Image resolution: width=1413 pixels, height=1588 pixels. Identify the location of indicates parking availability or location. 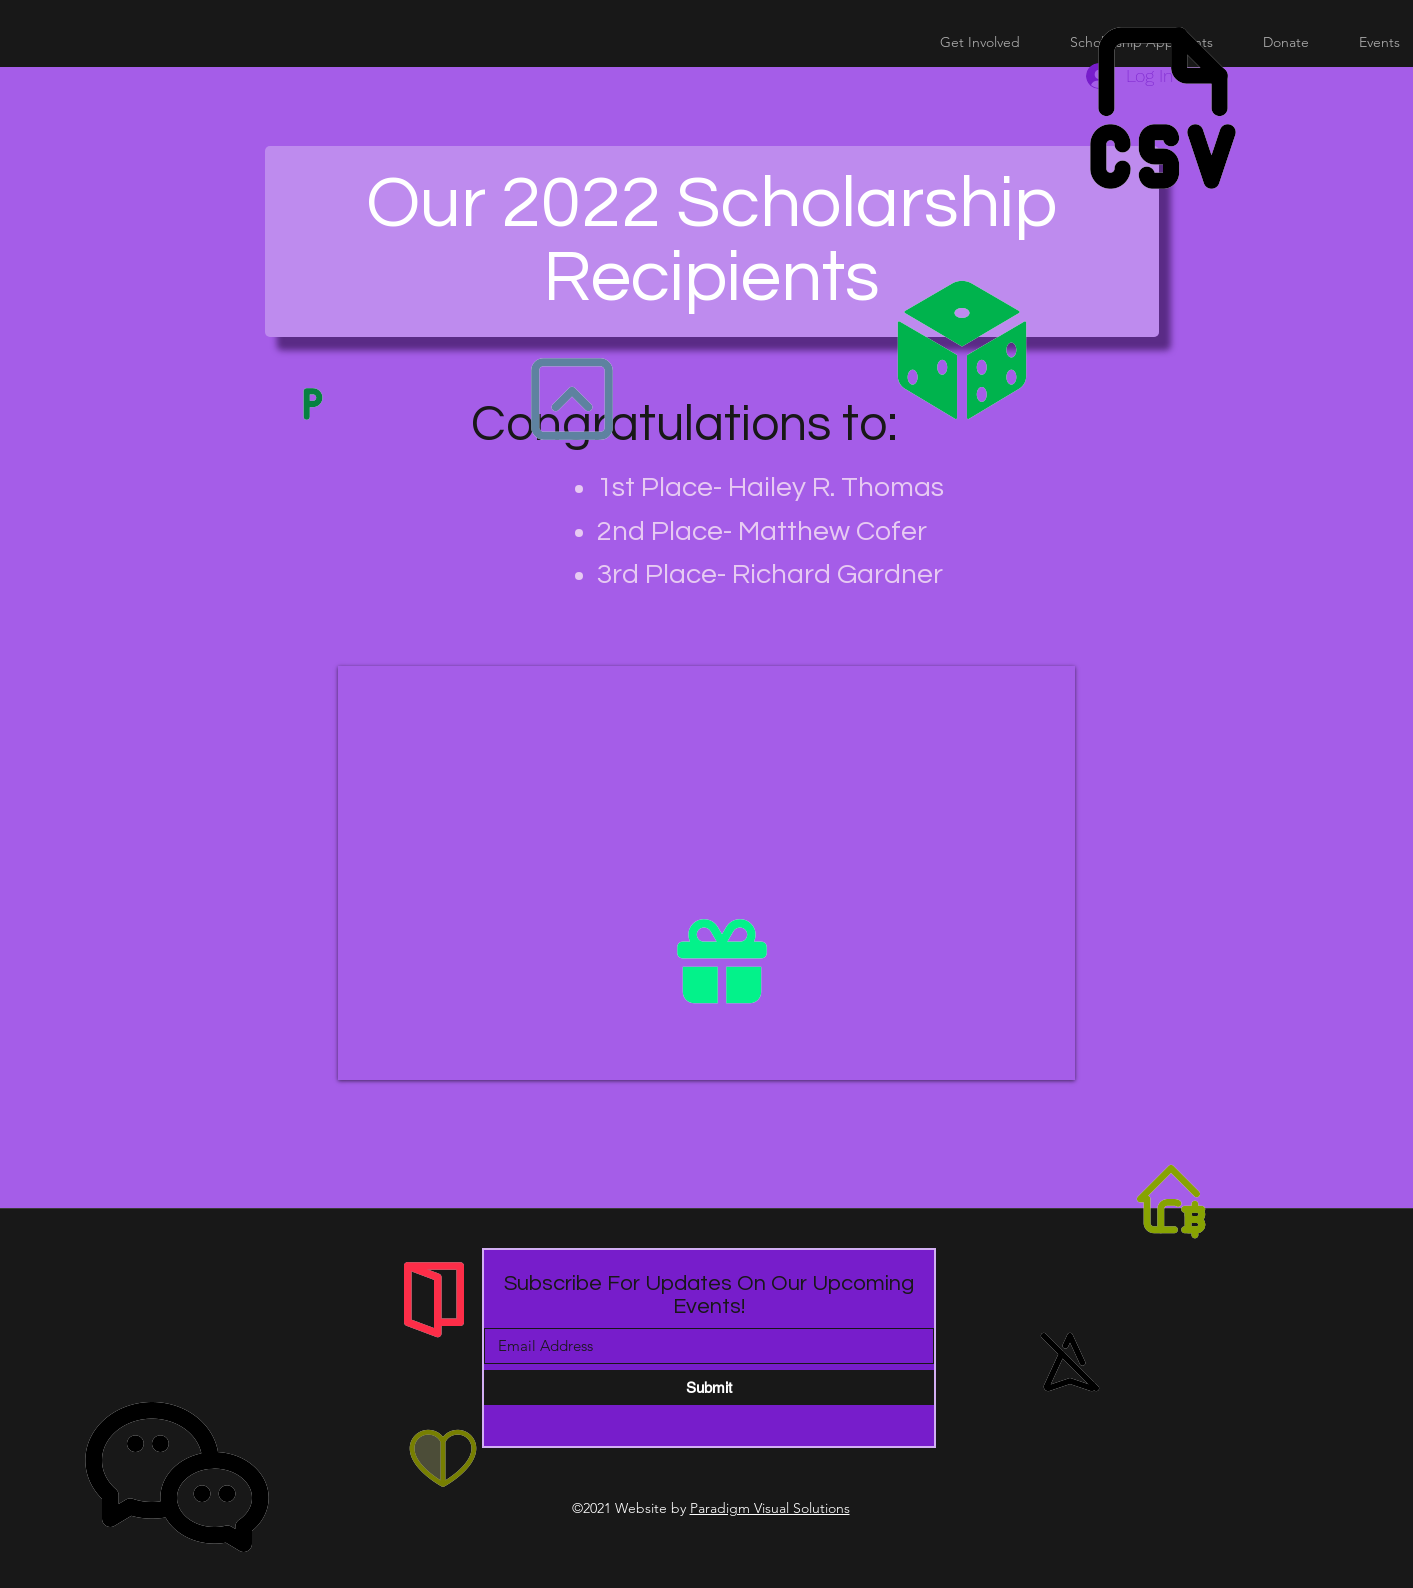
(313, 404).